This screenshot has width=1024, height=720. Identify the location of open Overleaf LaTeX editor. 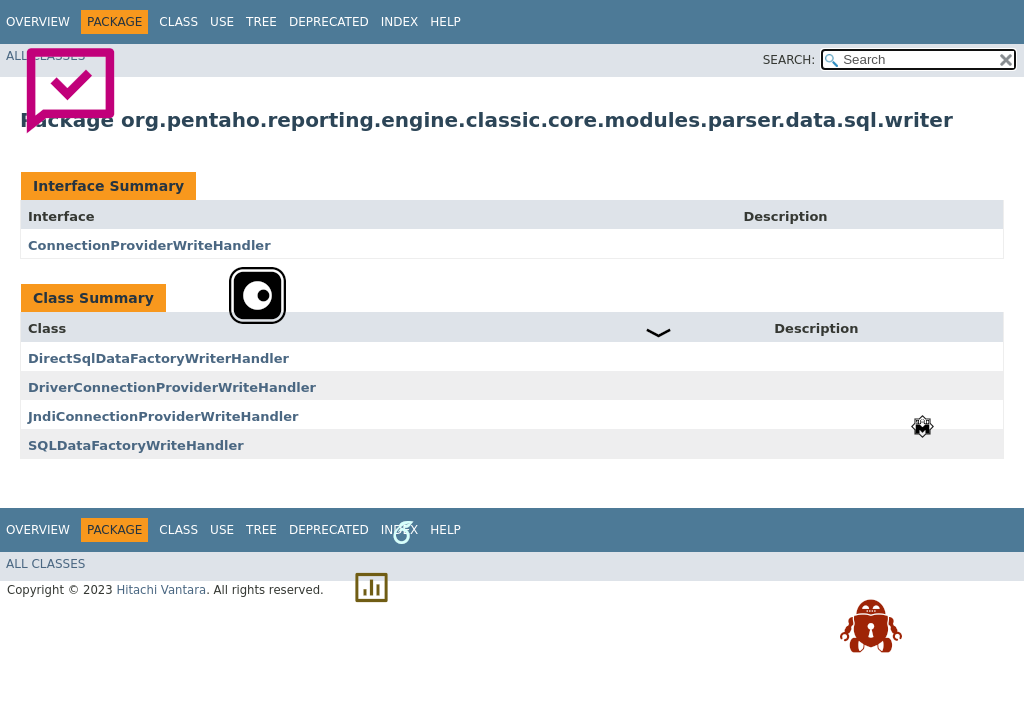
(403, 532).